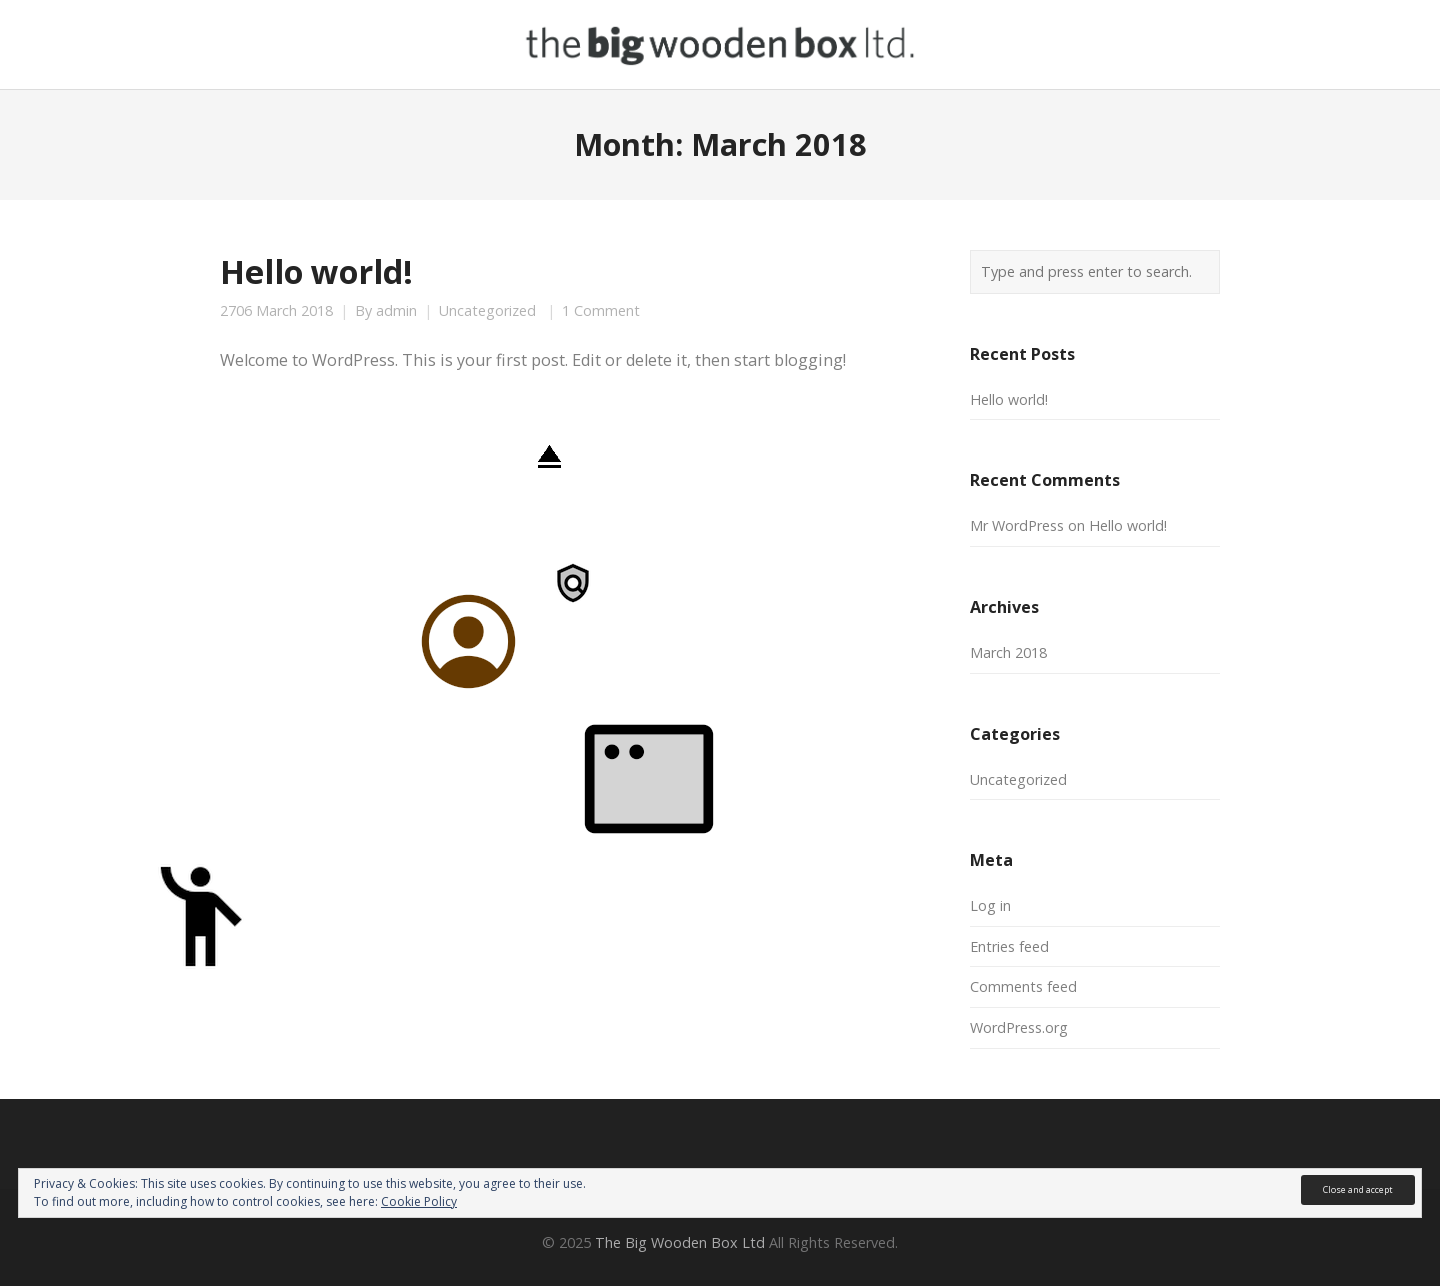  Describe the element at coordinates (468, 641) in the screenshot. I see `access your user profile` at that location.